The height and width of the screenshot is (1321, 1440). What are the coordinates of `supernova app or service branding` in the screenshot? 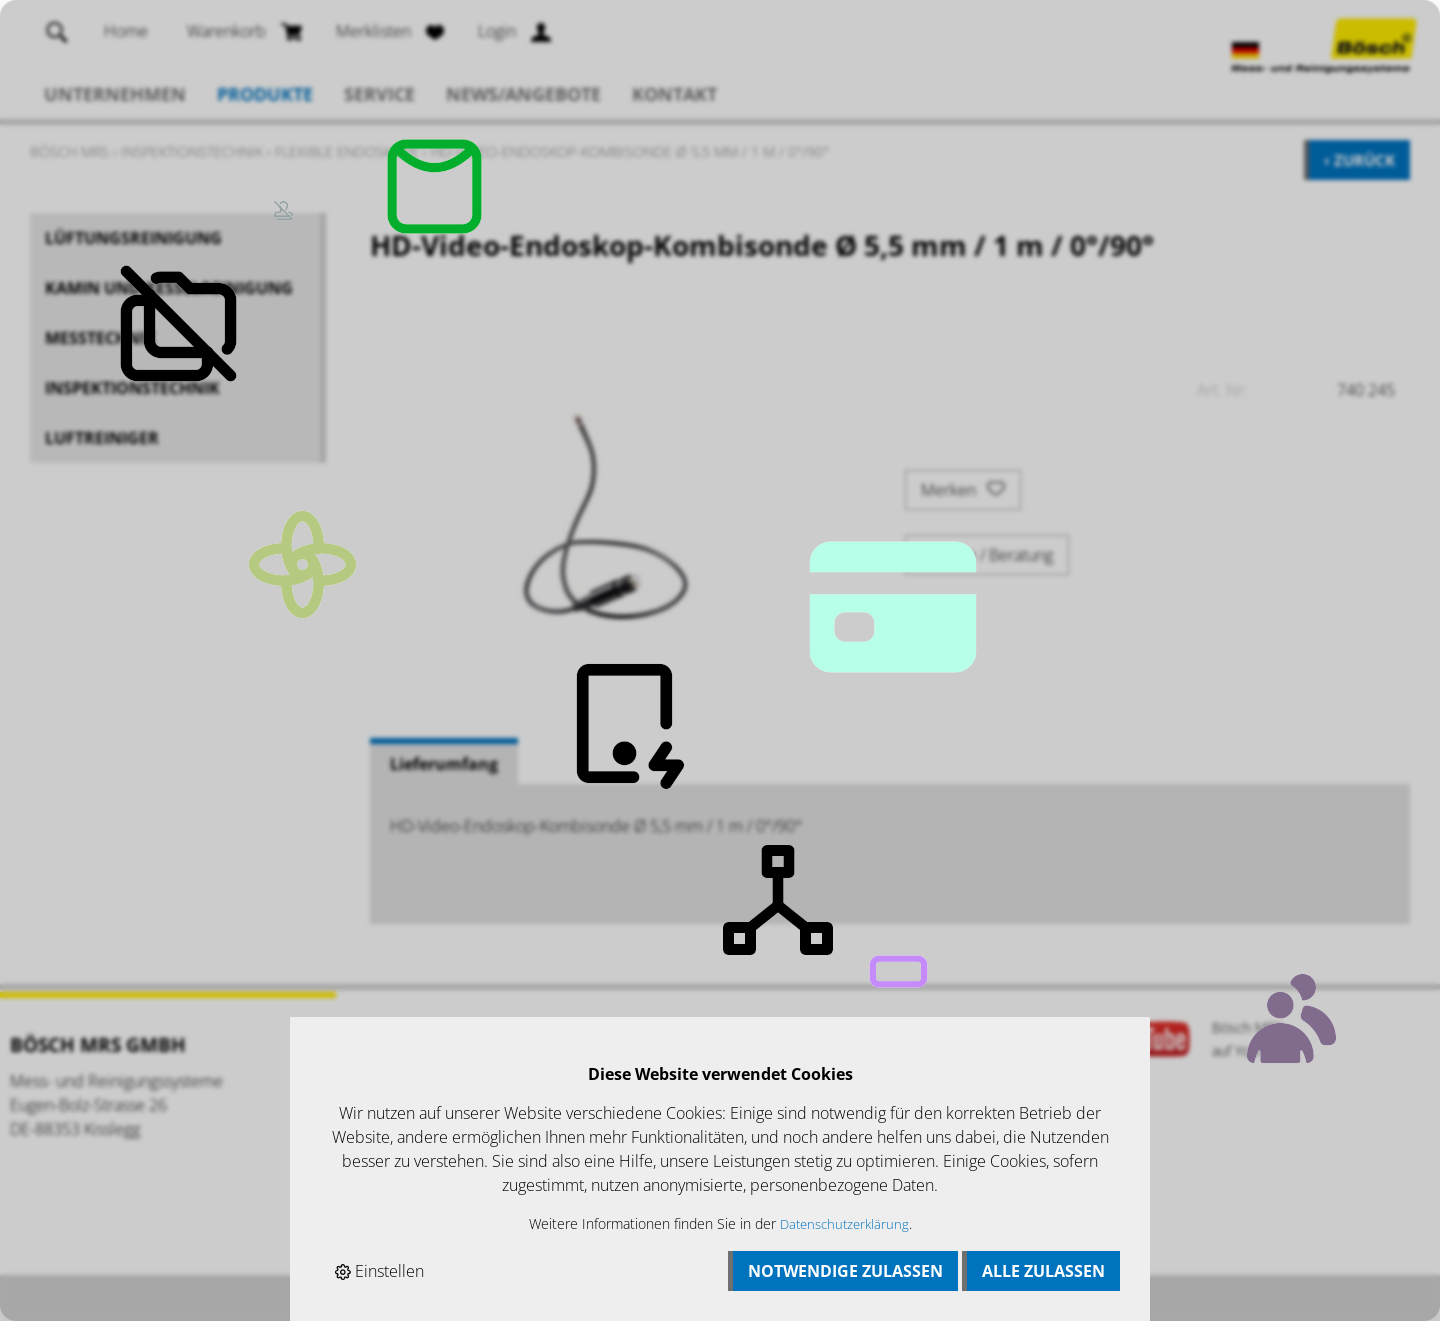 It's located at (302, 564).